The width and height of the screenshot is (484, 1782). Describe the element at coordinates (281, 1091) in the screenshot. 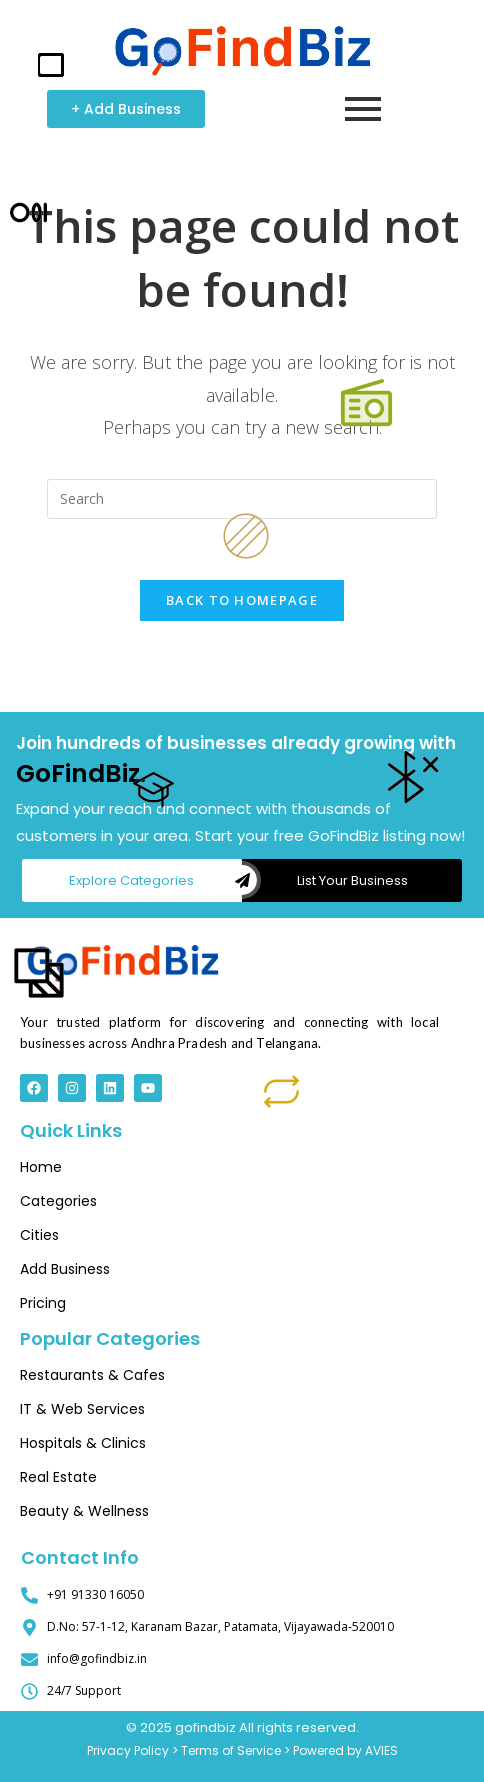

I see `enable repeat mode for media playback` at that location.